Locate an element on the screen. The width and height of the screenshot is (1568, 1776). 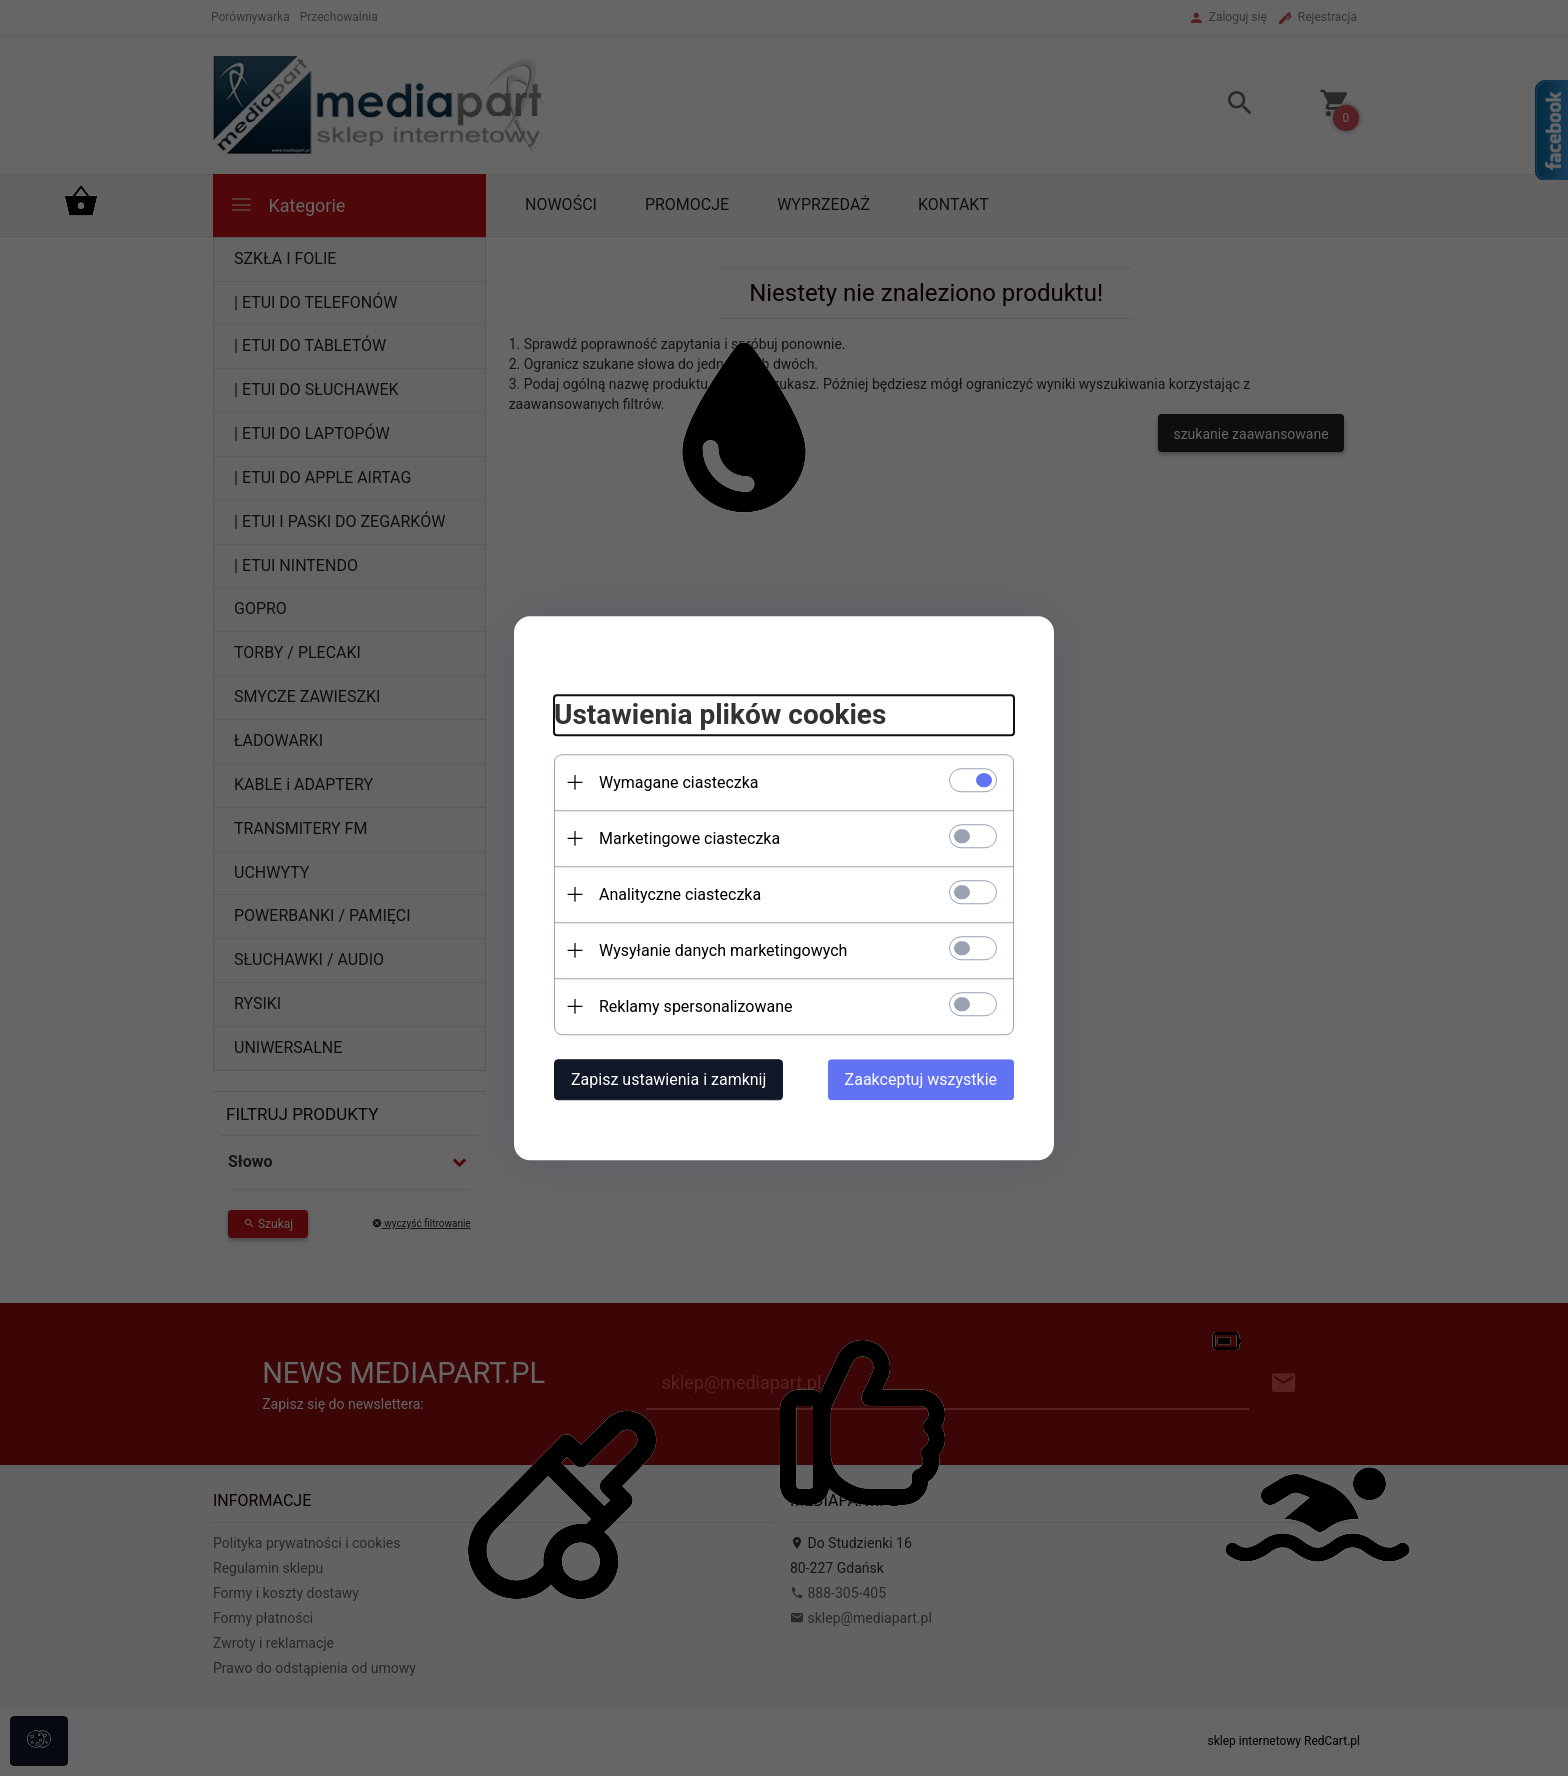
view your shopping basket is located at coordinates (81, 201).